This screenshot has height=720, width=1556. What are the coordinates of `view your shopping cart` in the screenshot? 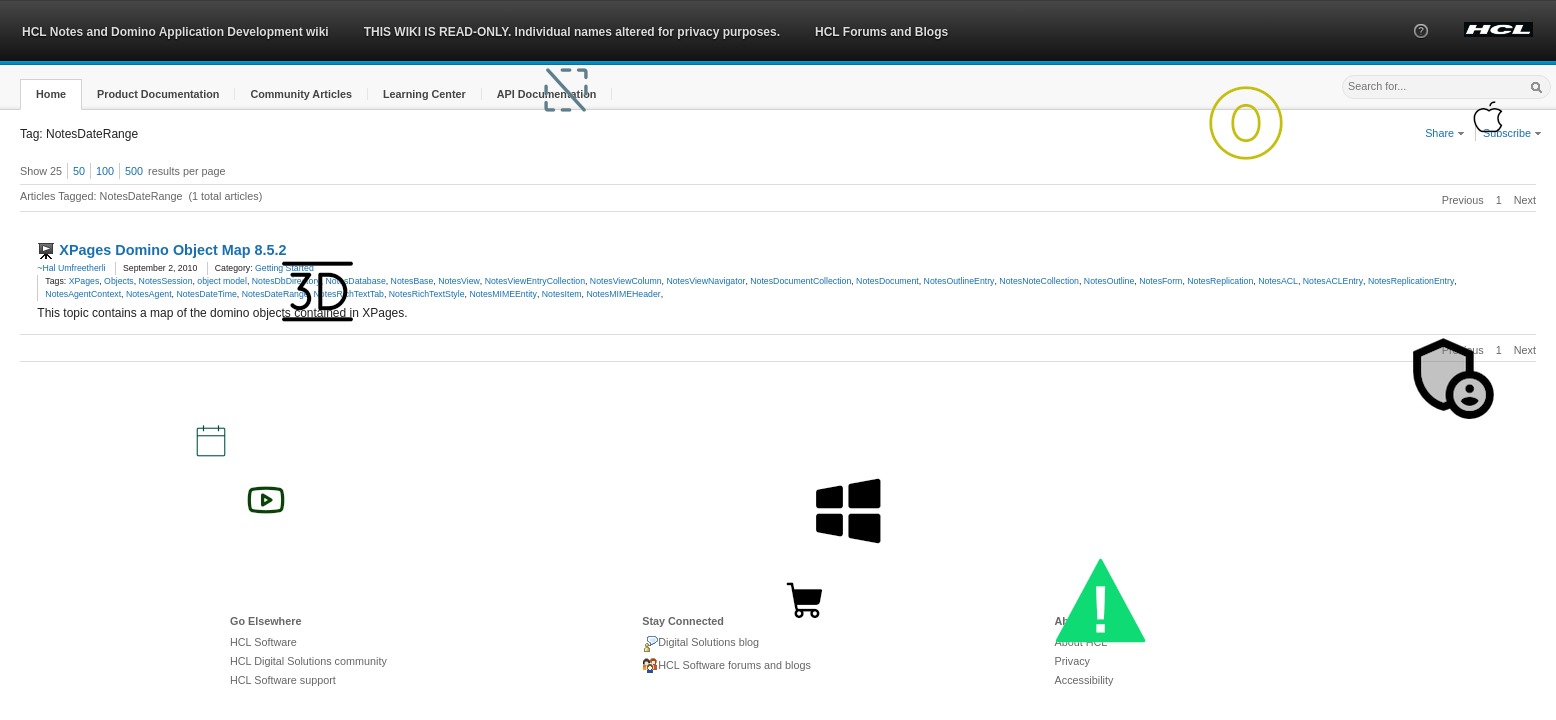 It's located at (805, 601).